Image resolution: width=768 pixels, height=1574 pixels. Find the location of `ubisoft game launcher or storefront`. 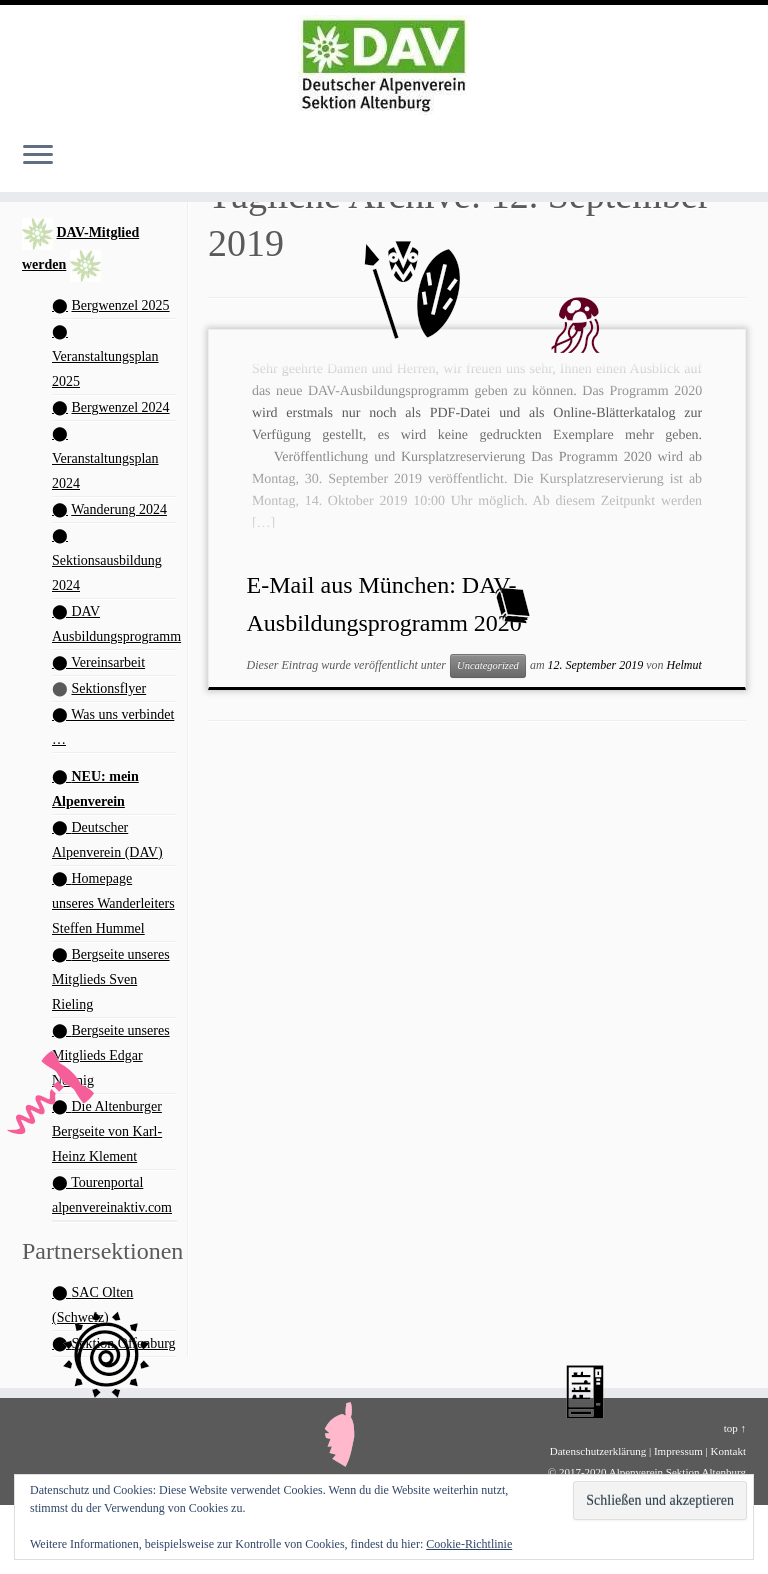

ubisoft game launcher or storefront is located at coordinates (106, 1355).